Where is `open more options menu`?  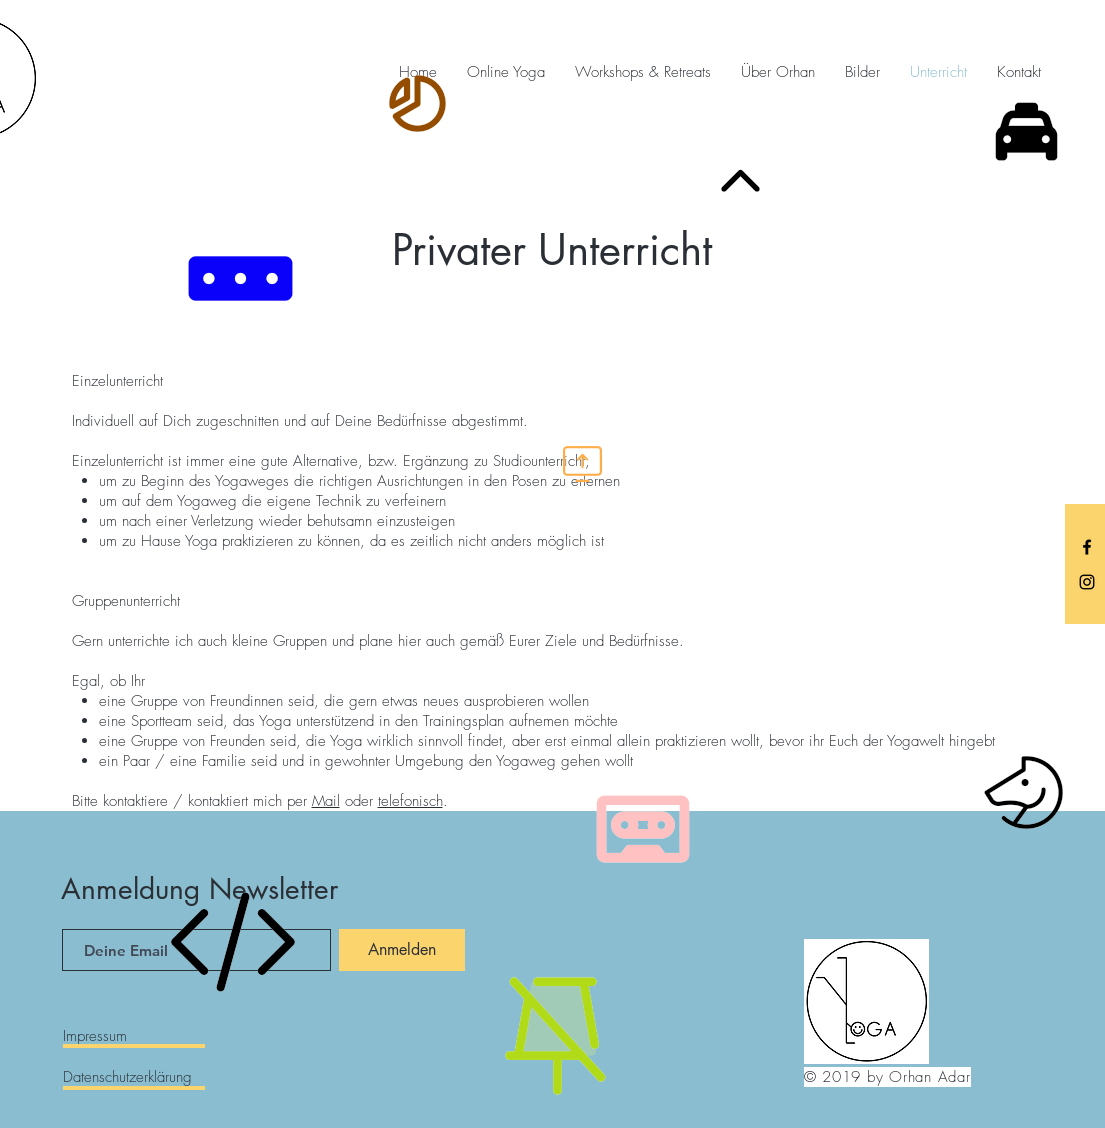
open more options menu is located at coordinates (240, 278).